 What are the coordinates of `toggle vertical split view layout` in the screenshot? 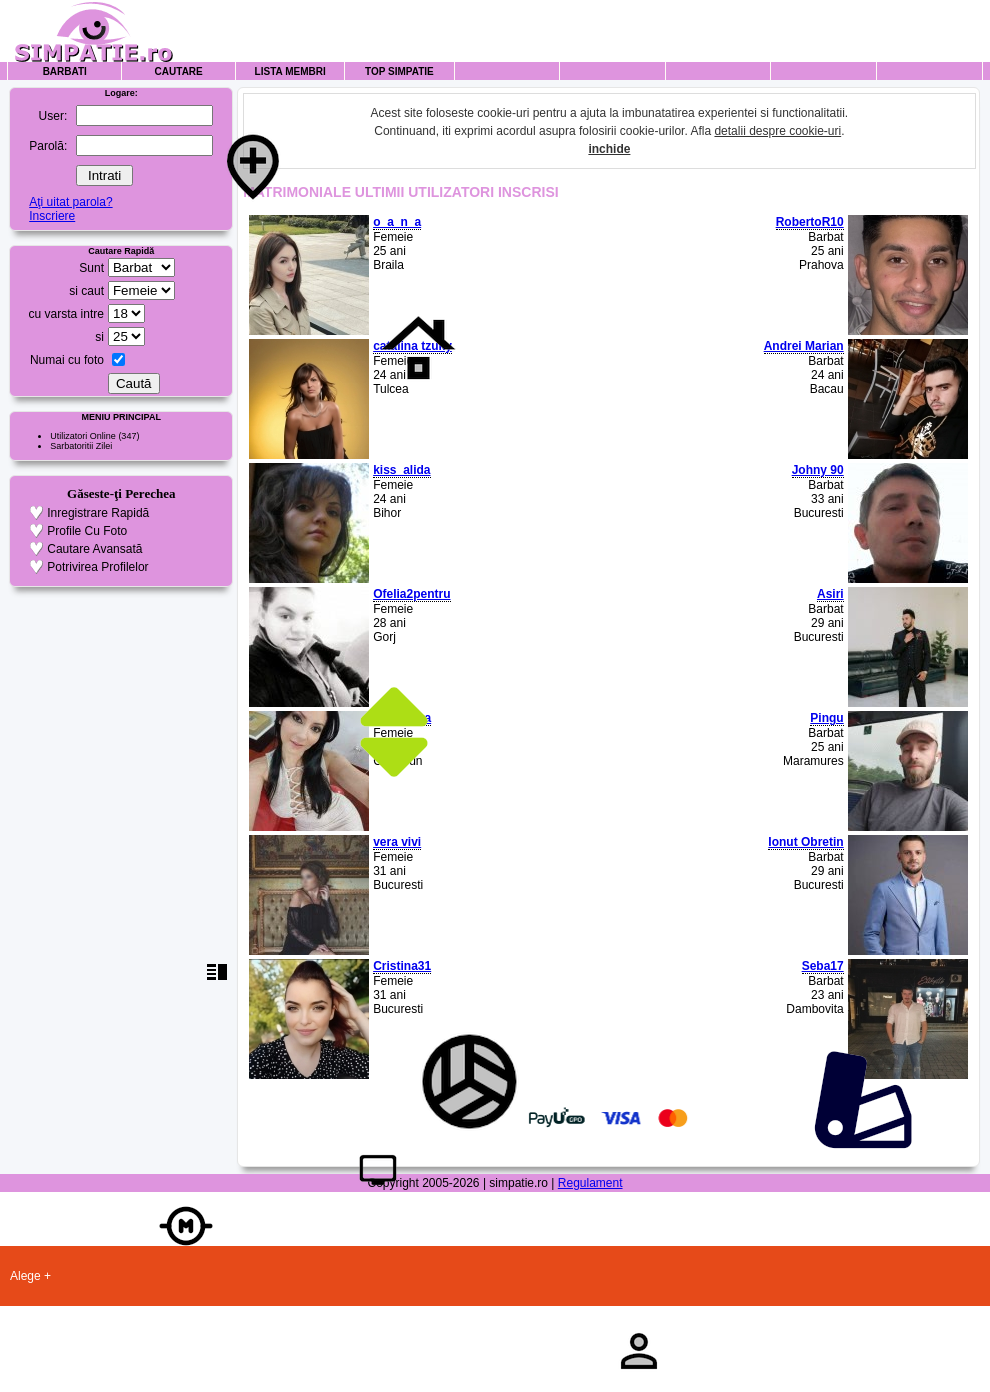 It's located at (217, 972).